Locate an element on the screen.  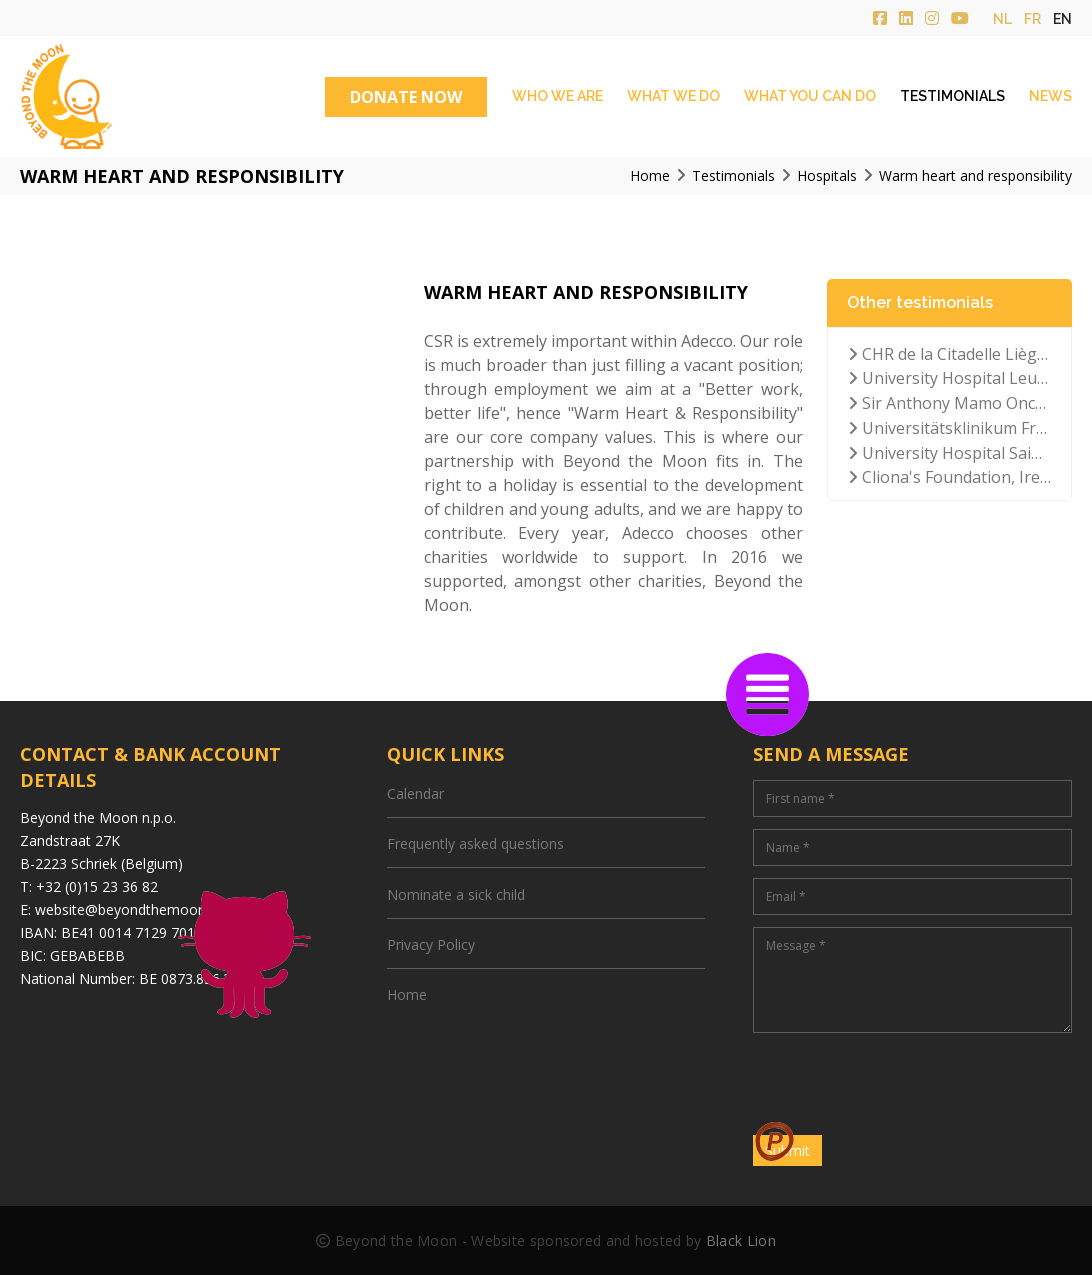
open Paperspace cloud computing platform is located at coordinates (774, 1141).